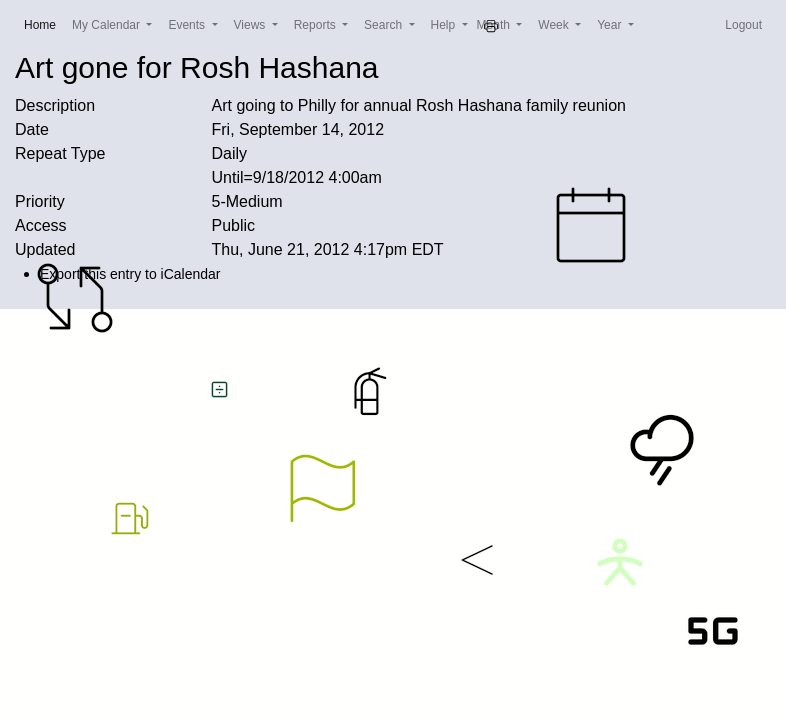 The image size is (786, 720). Describe the element at coordinates (368, 392) in the screenshot. I see `access fire safety information` at that location.